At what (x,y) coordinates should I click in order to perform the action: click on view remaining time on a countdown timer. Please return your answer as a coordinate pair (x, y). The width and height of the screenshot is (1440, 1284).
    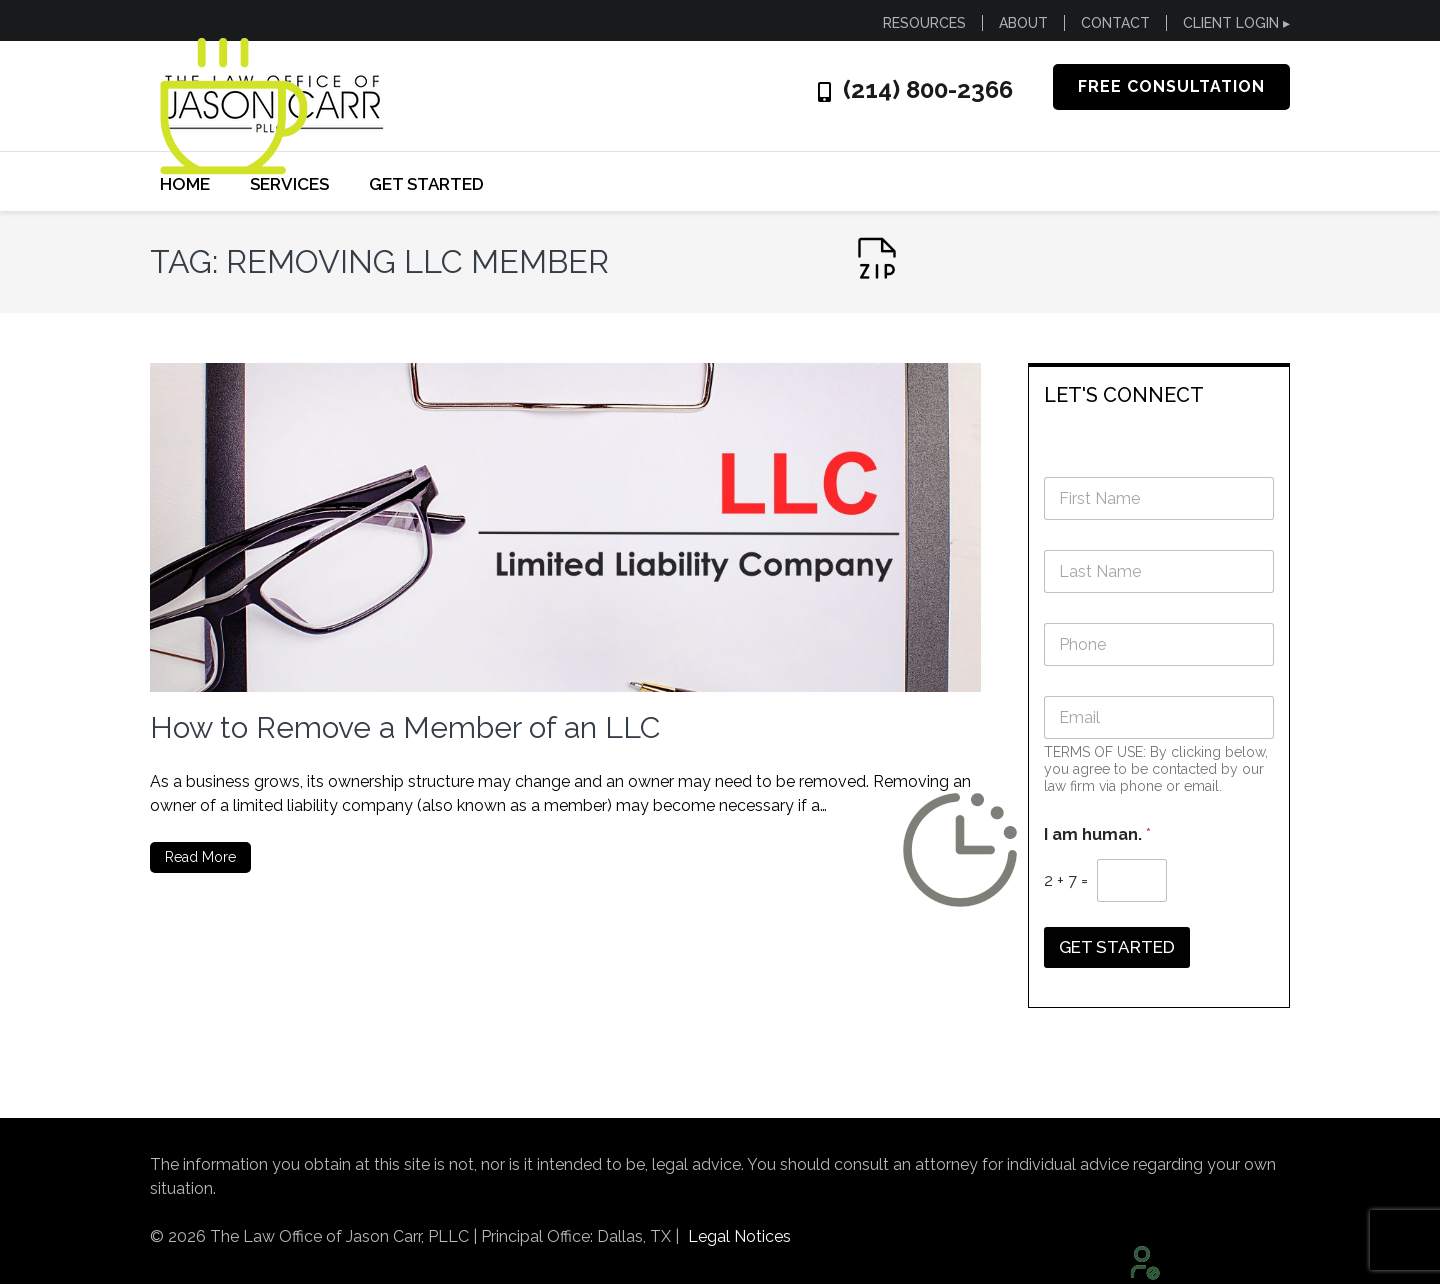
    Looking at the image, I should click on (960, 850).